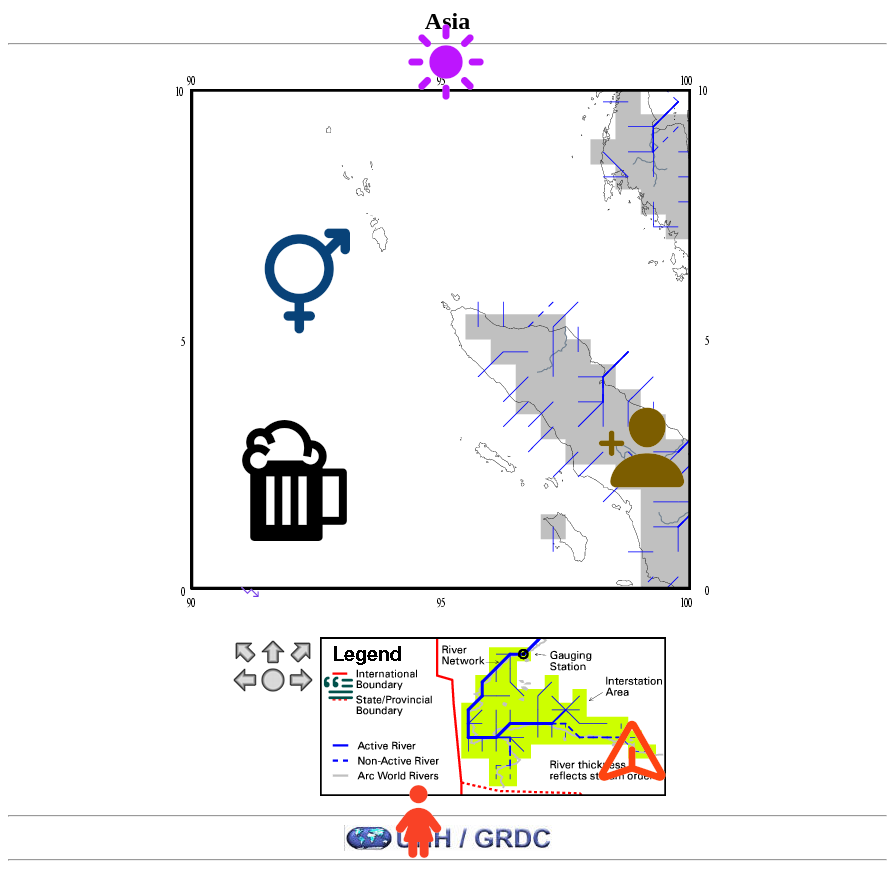 The height and width of the screenshot is (869, 895). What do you see at coordinates (641, 447) in the screenshot?
I see `add a new contact or friend` at bounding box center [641, 447].